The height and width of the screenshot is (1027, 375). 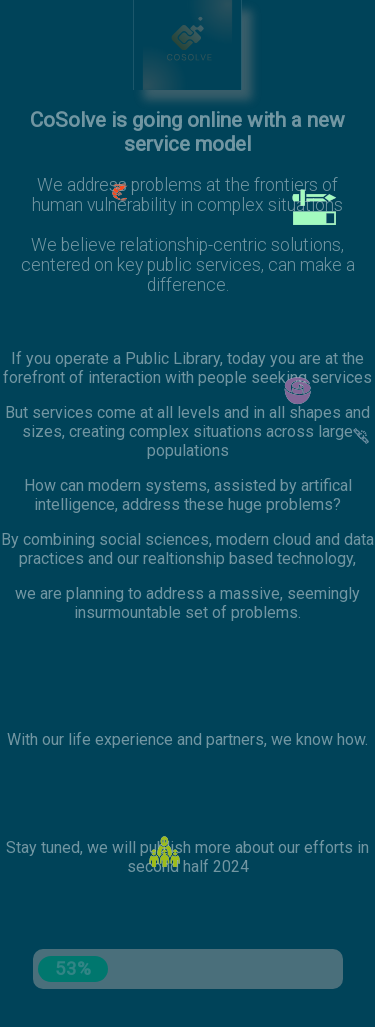 I want to click on select shrimp or seafood option, so click(x=120, y=192).